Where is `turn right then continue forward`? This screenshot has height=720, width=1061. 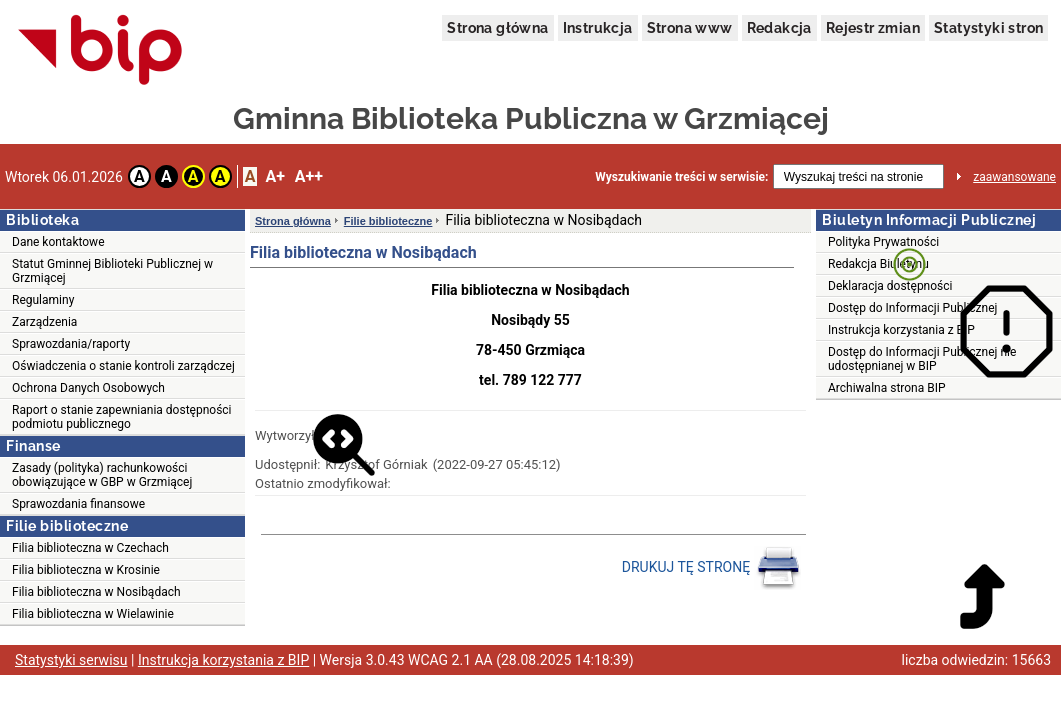
turn right then continue forward is located at coordinates (984, 596).